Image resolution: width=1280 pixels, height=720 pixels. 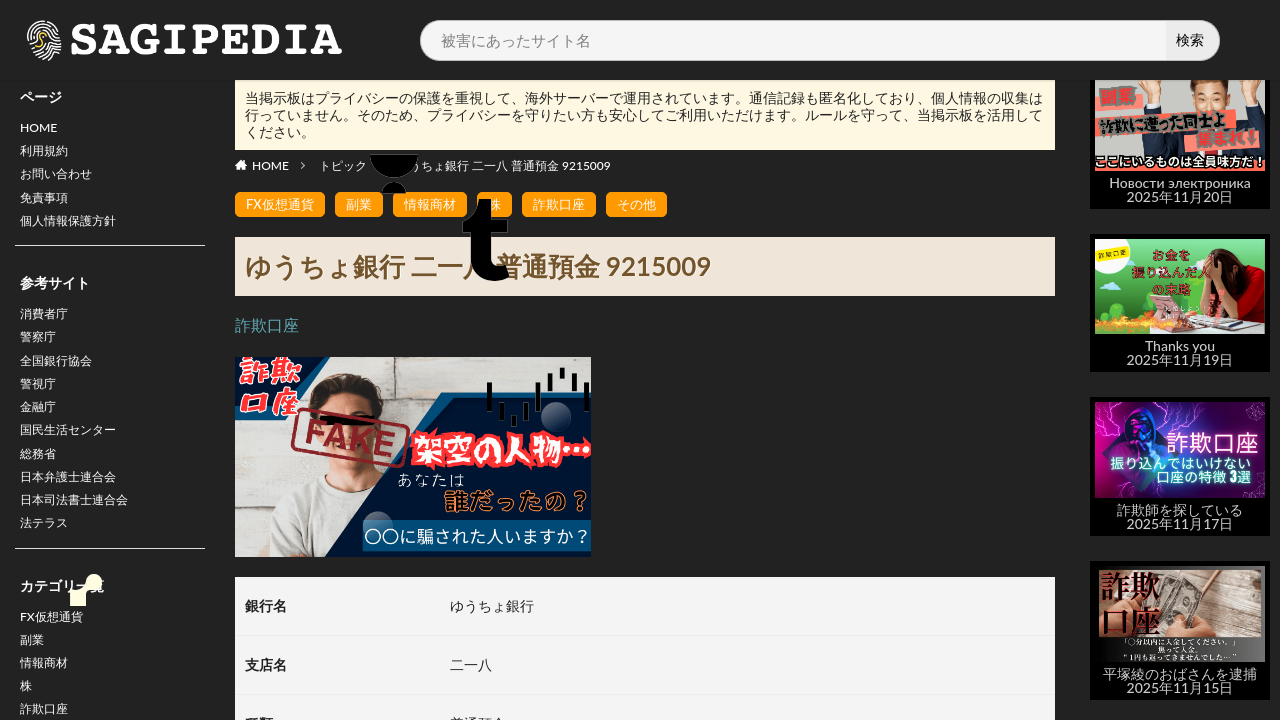 What do you see at coordinates (86, 590) in the screenshot?
I see `render cloud platform logo` at bounding box center [86, 590].